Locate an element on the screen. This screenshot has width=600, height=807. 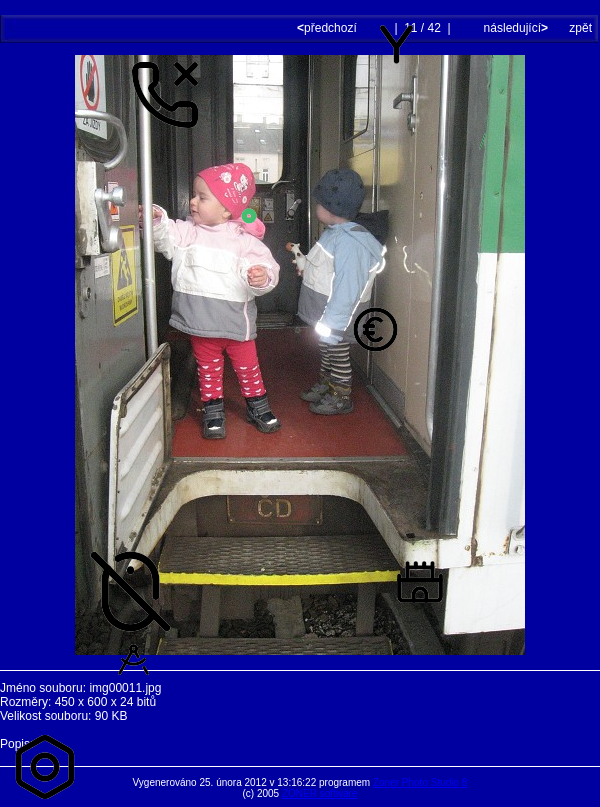
access design or drawing tools is located at coordinates (133, 659).